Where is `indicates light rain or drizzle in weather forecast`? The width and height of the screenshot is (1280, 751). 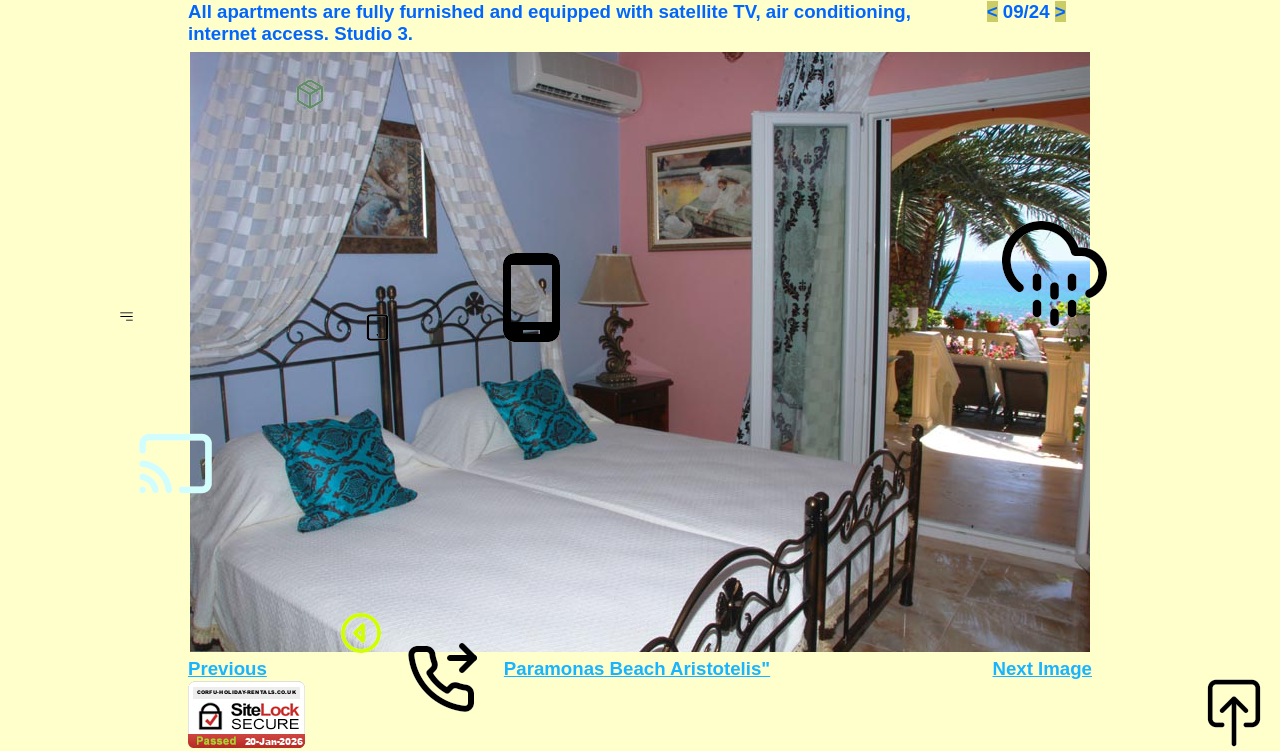
indicates light rain or drizzle in weather forecast is located at coordinates (1054, 273).